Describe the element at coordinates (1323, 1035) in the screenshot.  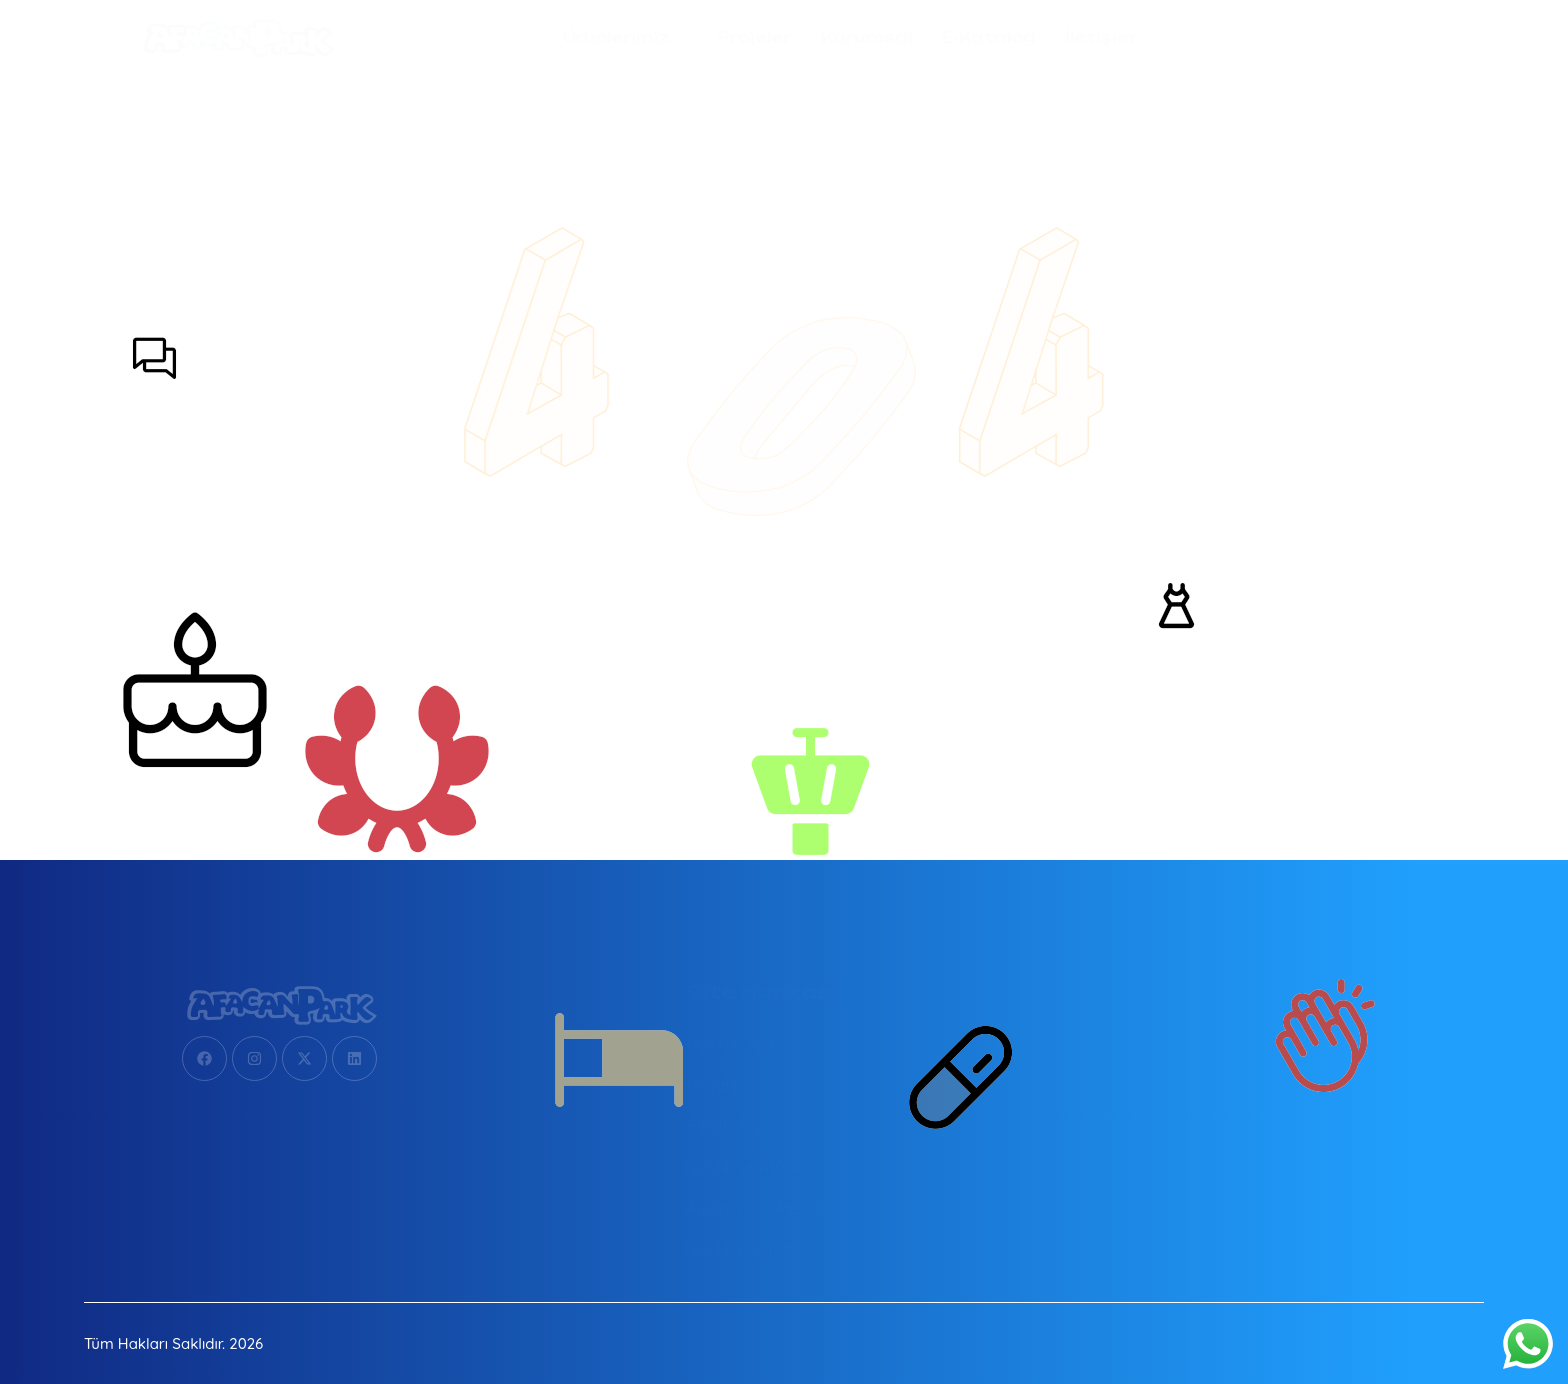
I see `applaud or show appreciation` at that location.